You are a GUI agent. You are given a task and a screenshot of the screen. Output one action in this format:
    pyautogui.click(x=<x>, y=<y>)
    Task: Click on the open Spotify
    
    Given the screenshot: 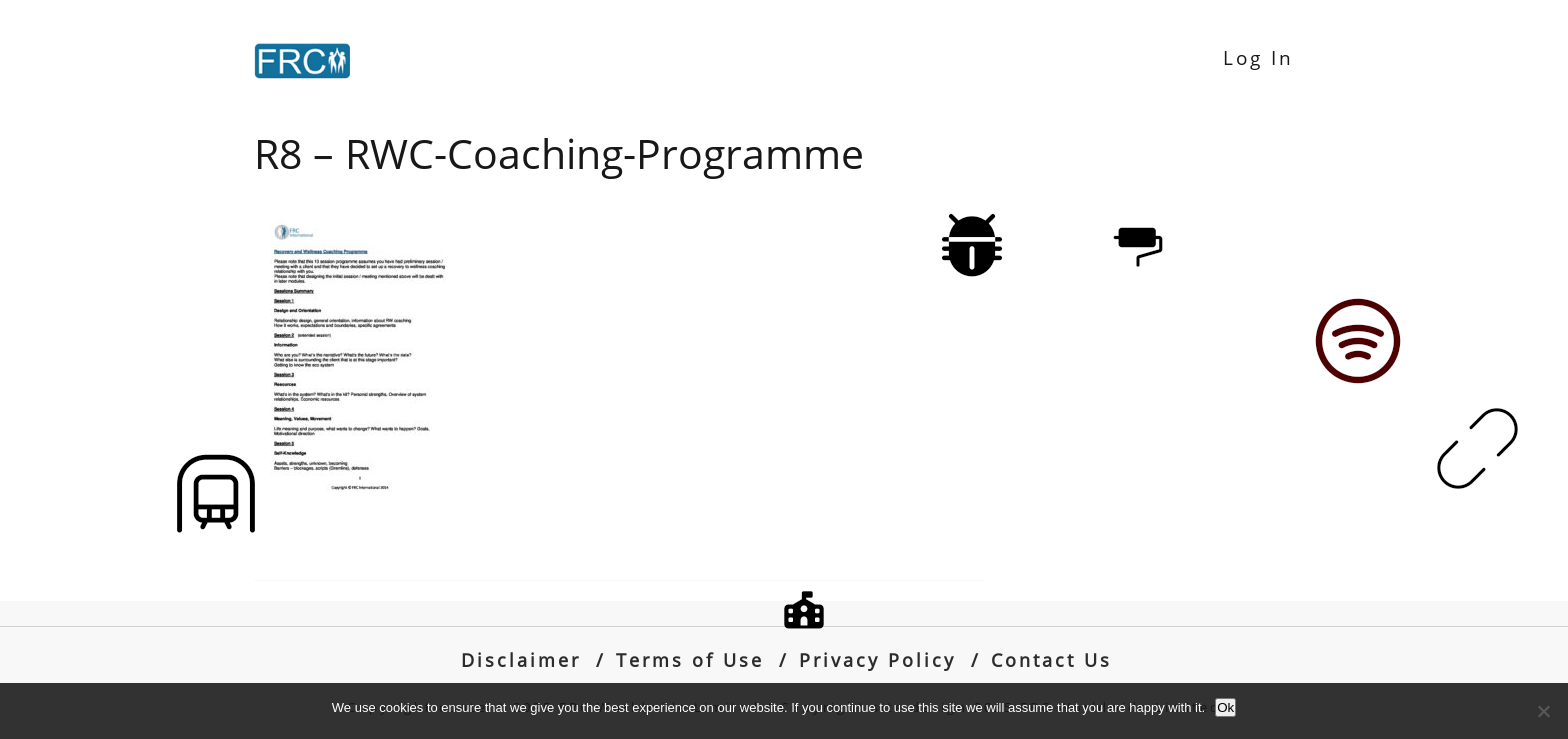 What is the action you would take?
    pyautogui.click(x=1358, y=341)
    